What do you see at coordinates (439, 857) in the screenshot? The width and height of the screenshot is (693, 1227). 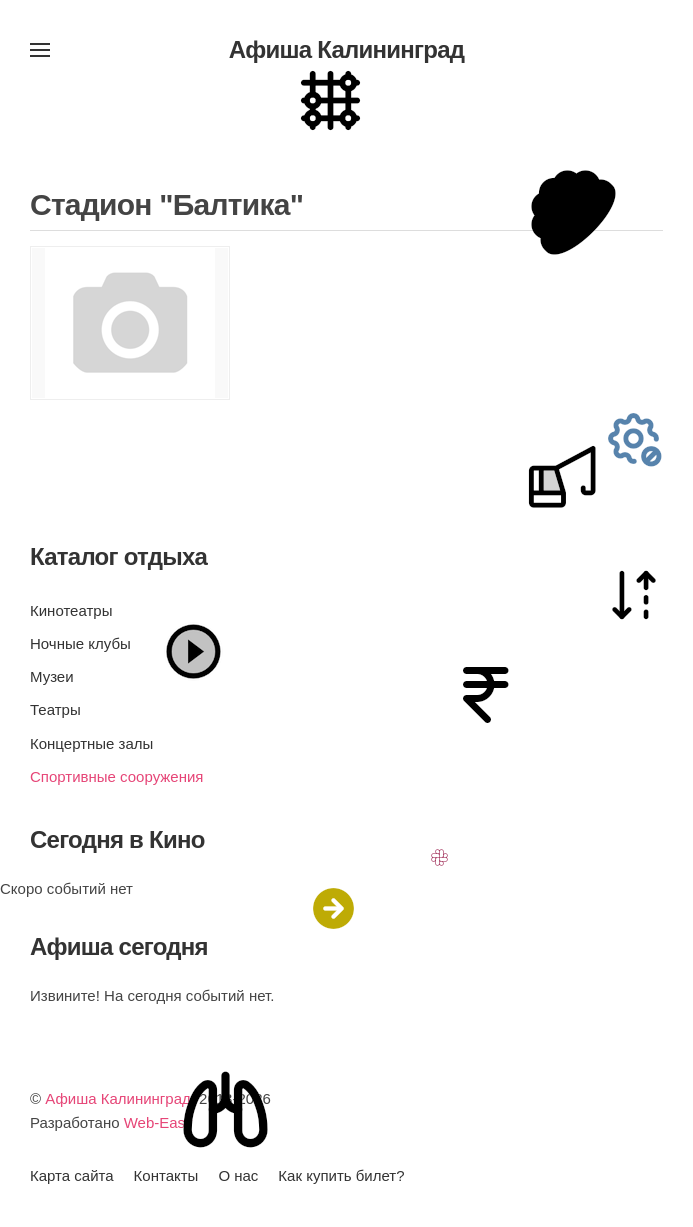 I see `open Slack messaging app` at bounding box center [439, 857].